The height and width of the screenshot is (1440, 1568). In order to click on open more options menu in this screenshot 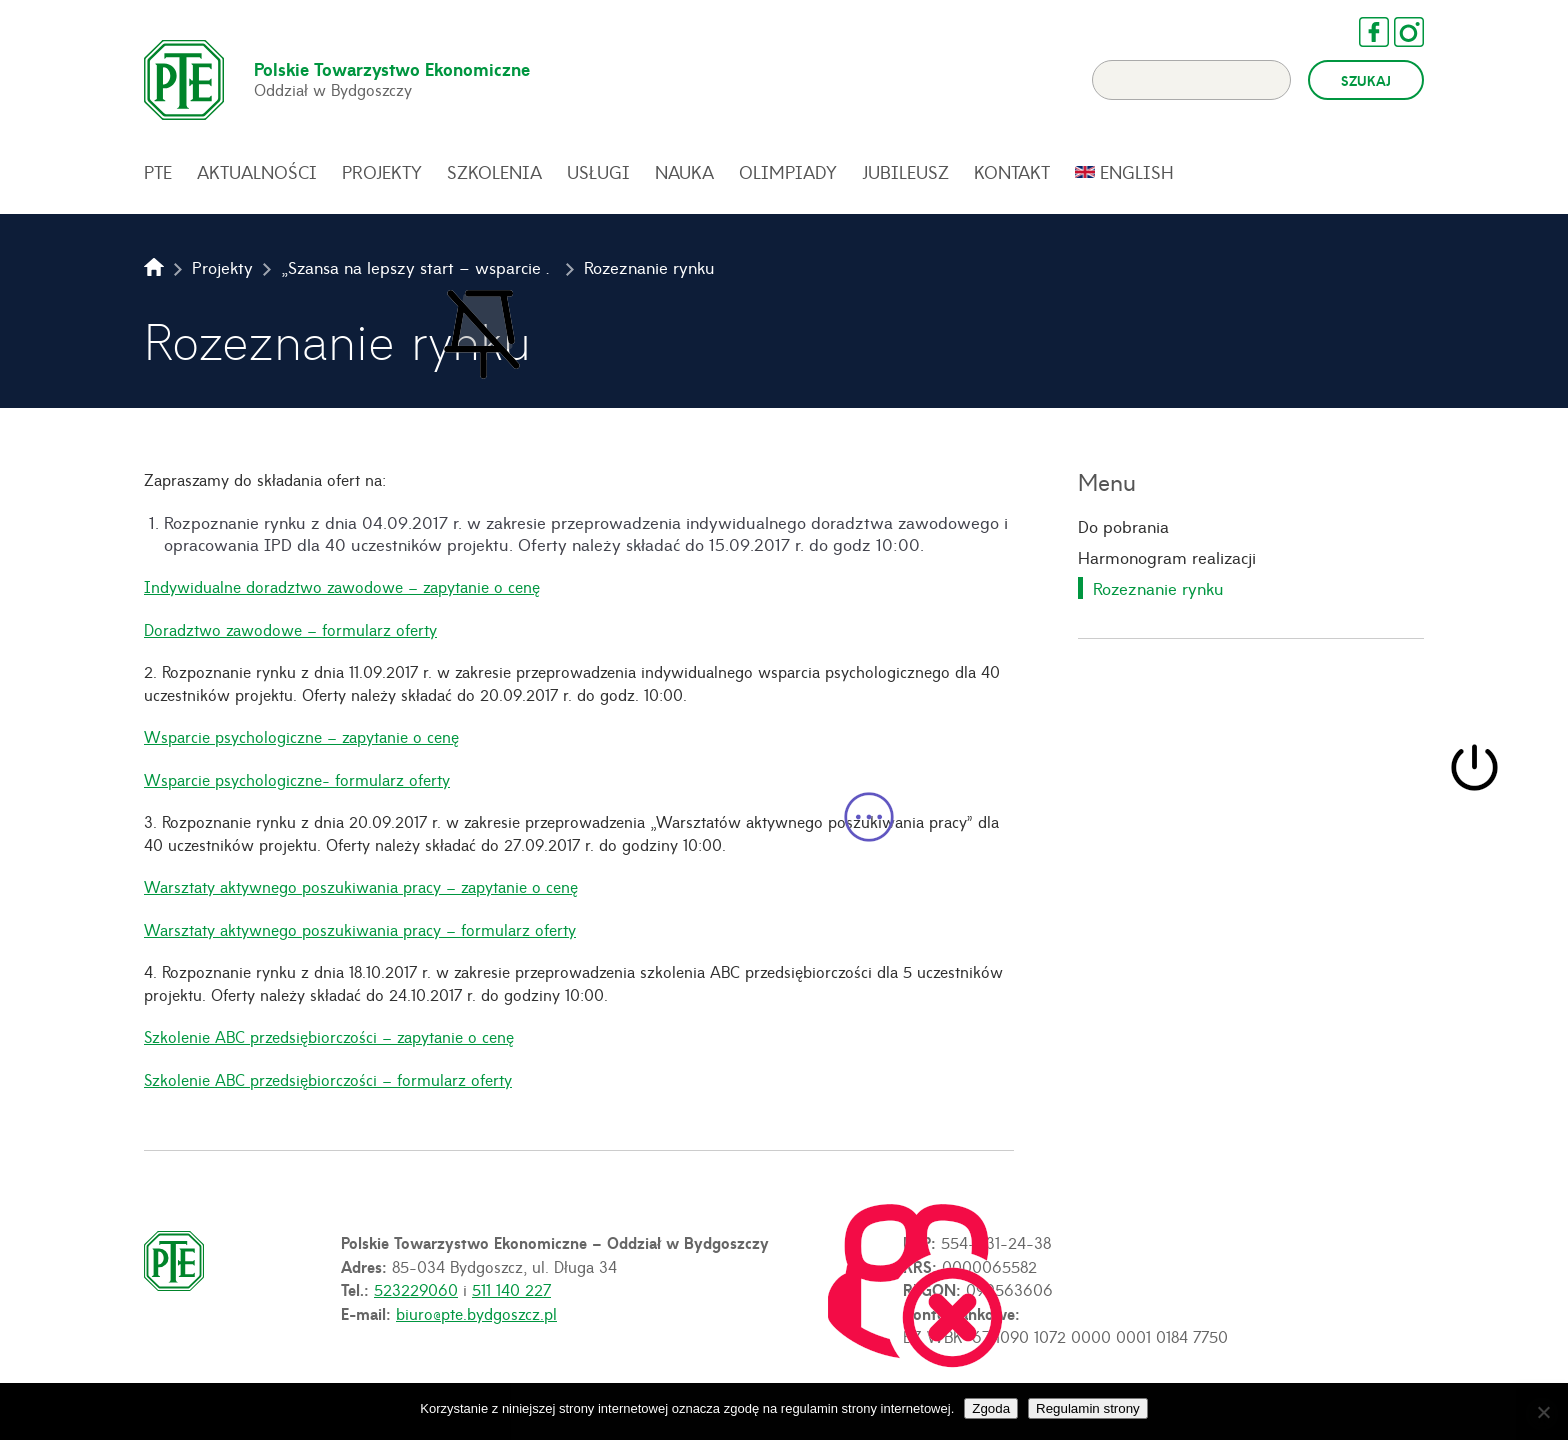, I will do `click(869, 817)`.